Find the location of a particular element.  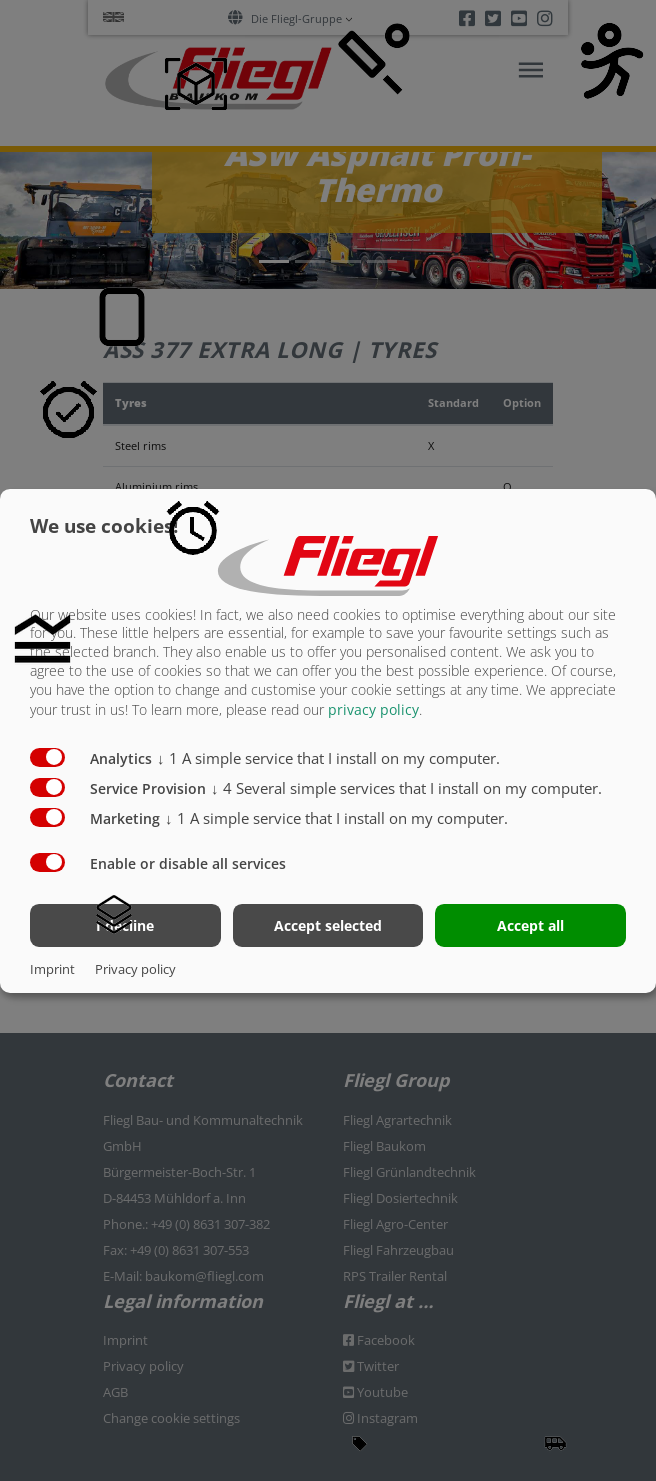

switch to portrait orientation is located at coordinates (122, 317).